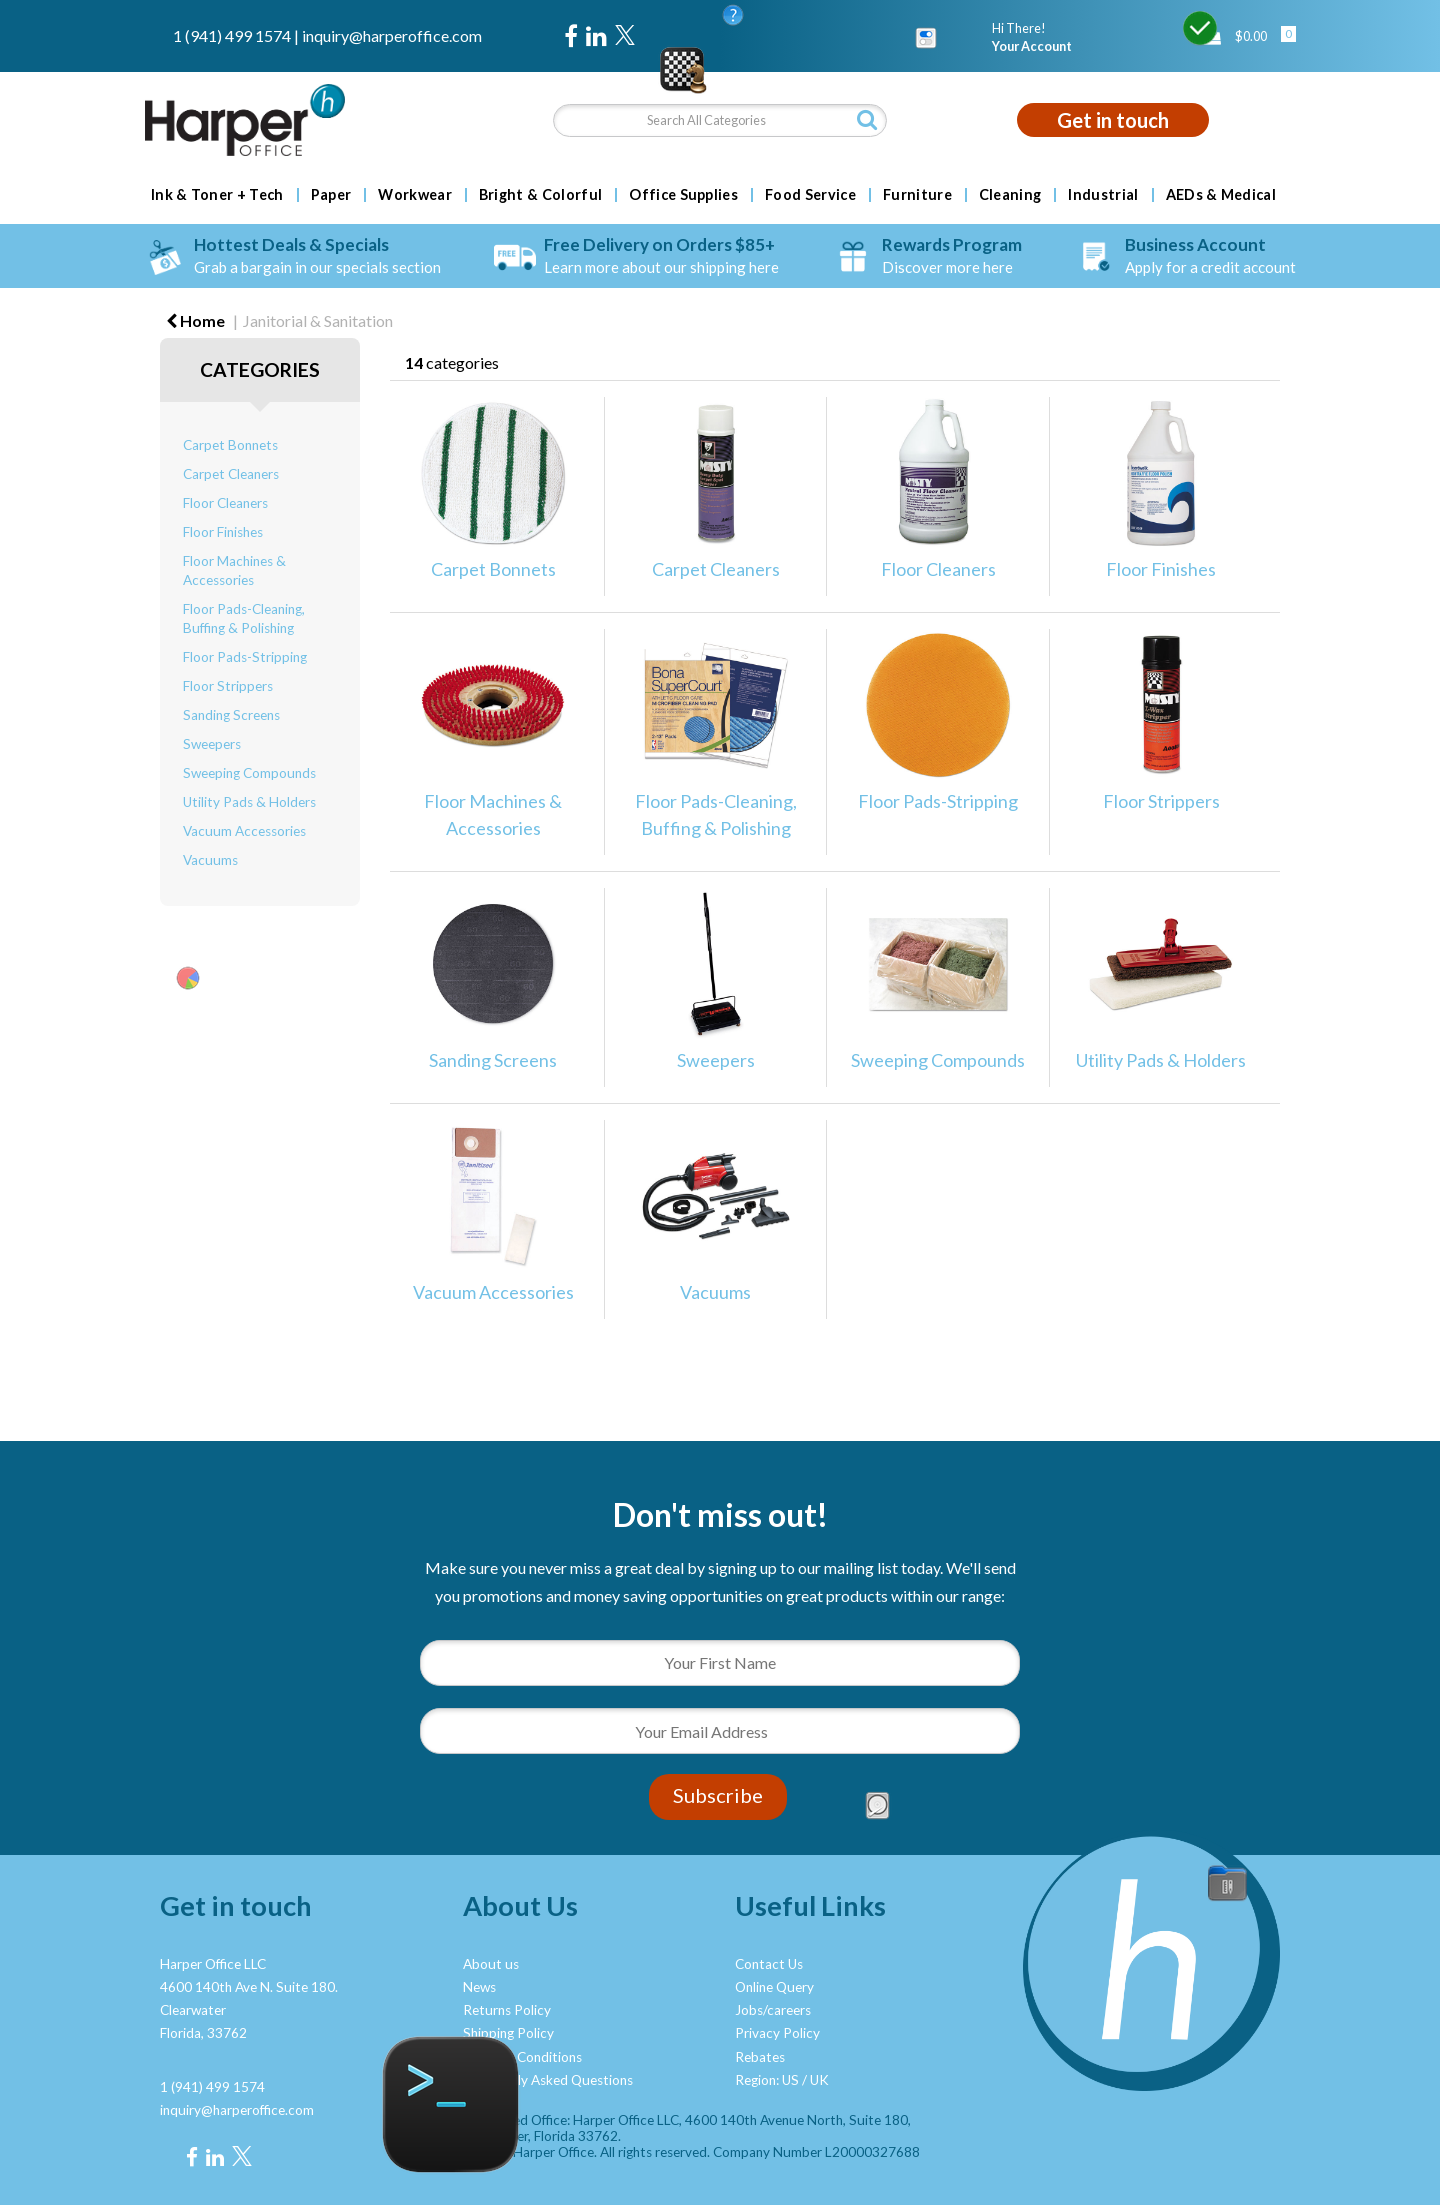 The image size is (1440, 2205). Describe the element at coordinates (877, 1805) in the screenshot. I see `open disk management utility` at that location.